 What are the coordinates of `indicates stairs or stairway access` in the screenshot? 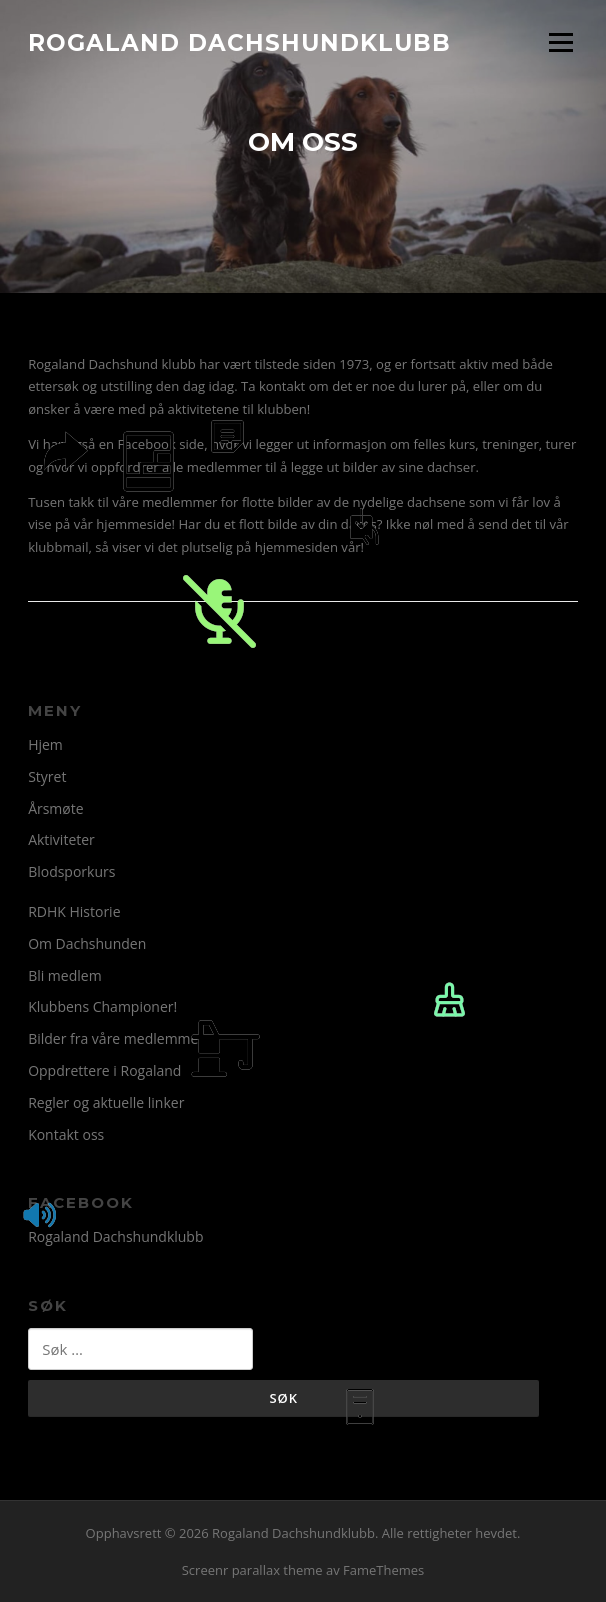 It's located at (148, 461).